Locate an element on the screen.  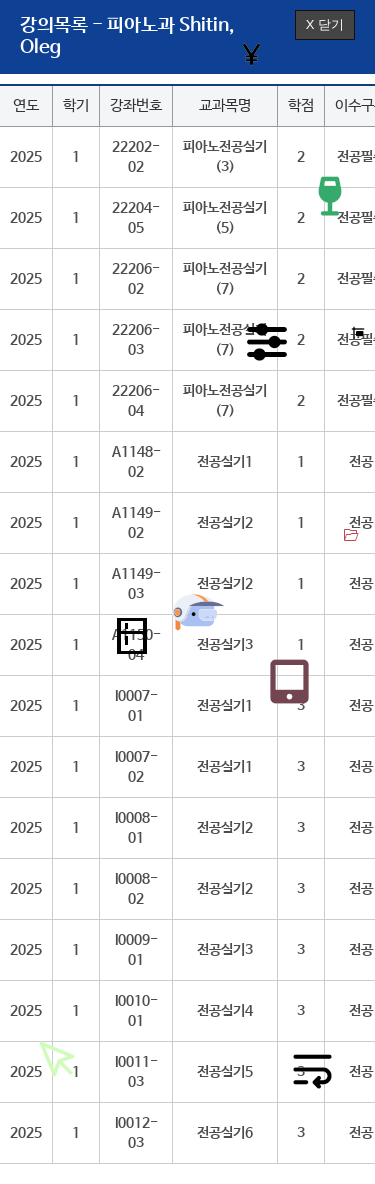
switch to tablet view or layout is located at coordinates (289, 681).